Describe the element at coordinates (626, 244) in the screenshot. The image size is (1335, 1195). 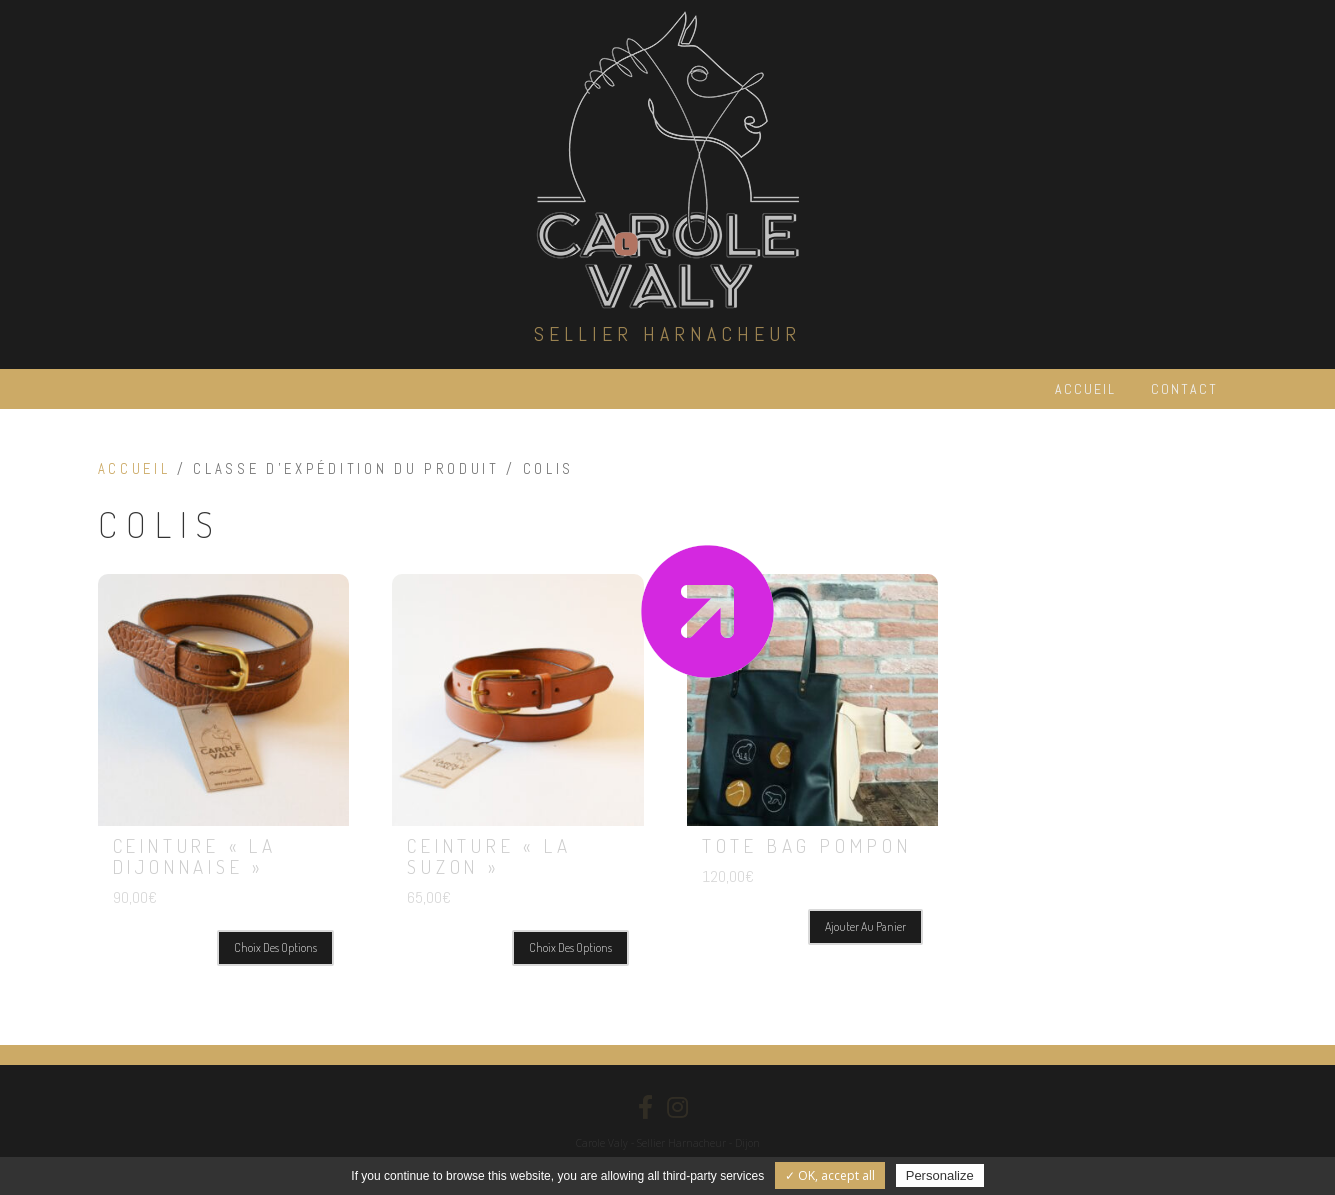
I see `indicates items or options starting with the letter "L"` at that location.